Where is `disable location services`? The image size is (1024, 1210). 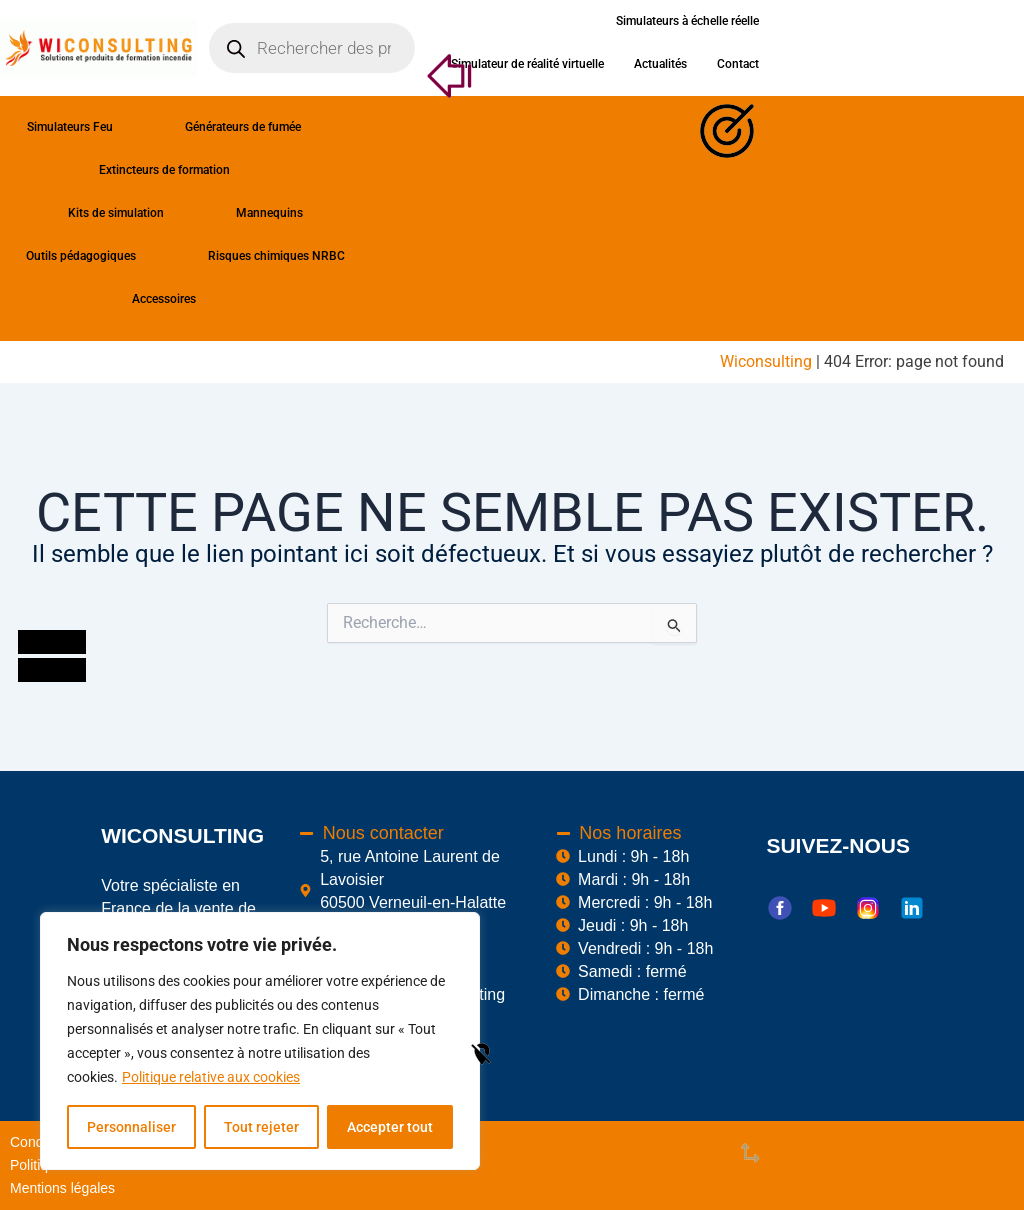 disable location services is located at coordinates (482, 1054).